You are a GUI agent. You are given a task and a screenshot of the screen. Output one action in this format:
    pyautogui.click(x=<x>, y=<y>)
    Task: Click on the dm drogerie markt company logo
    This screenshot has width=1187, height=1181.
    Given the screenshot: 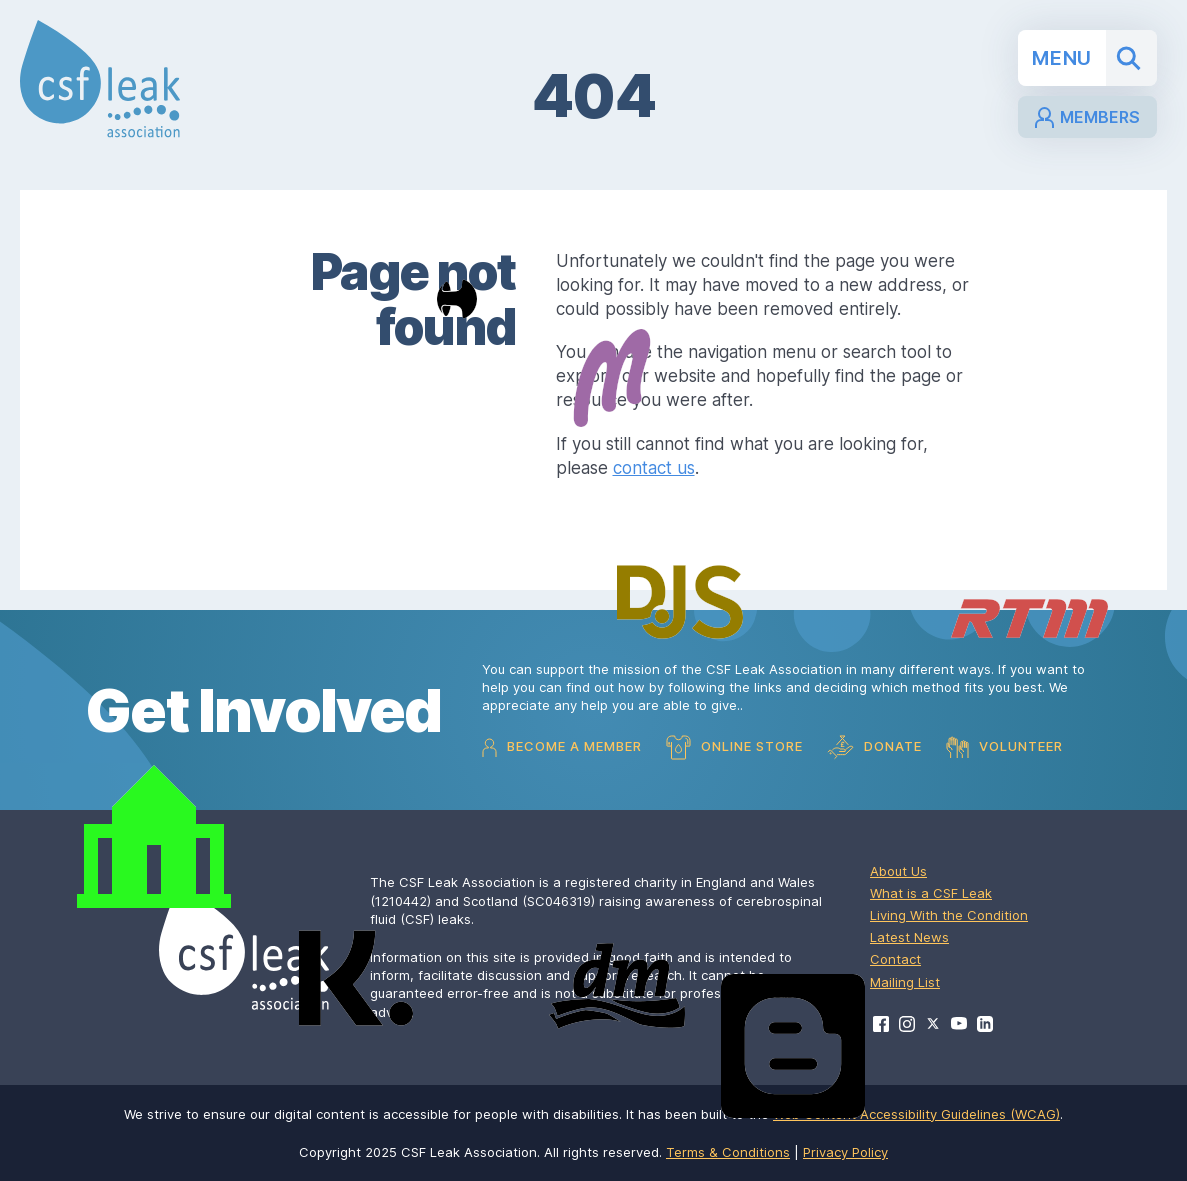 What is the action you would take?
    pyautogui.click(x=617, y=986)
    